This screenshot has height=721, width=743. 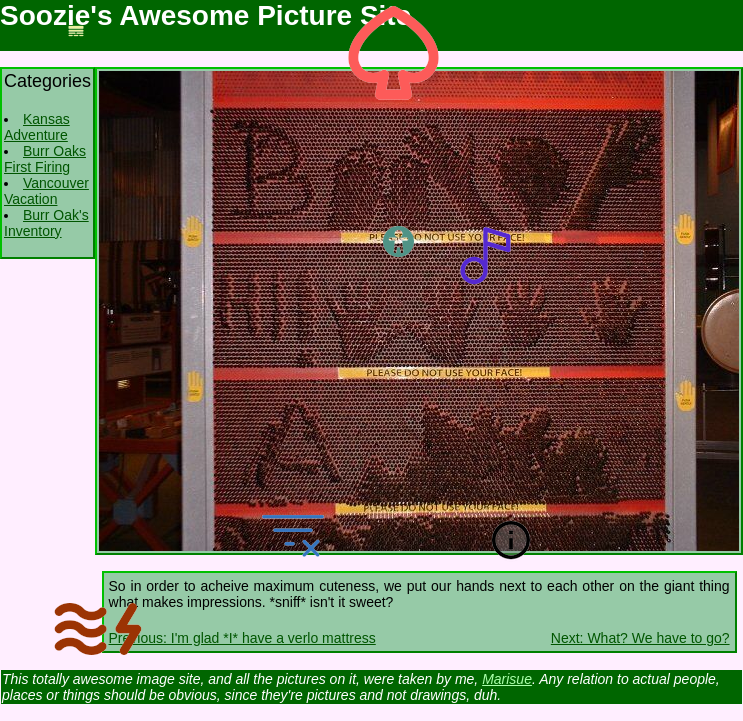 I want to click on play or access music, so click(x=485, y=254).